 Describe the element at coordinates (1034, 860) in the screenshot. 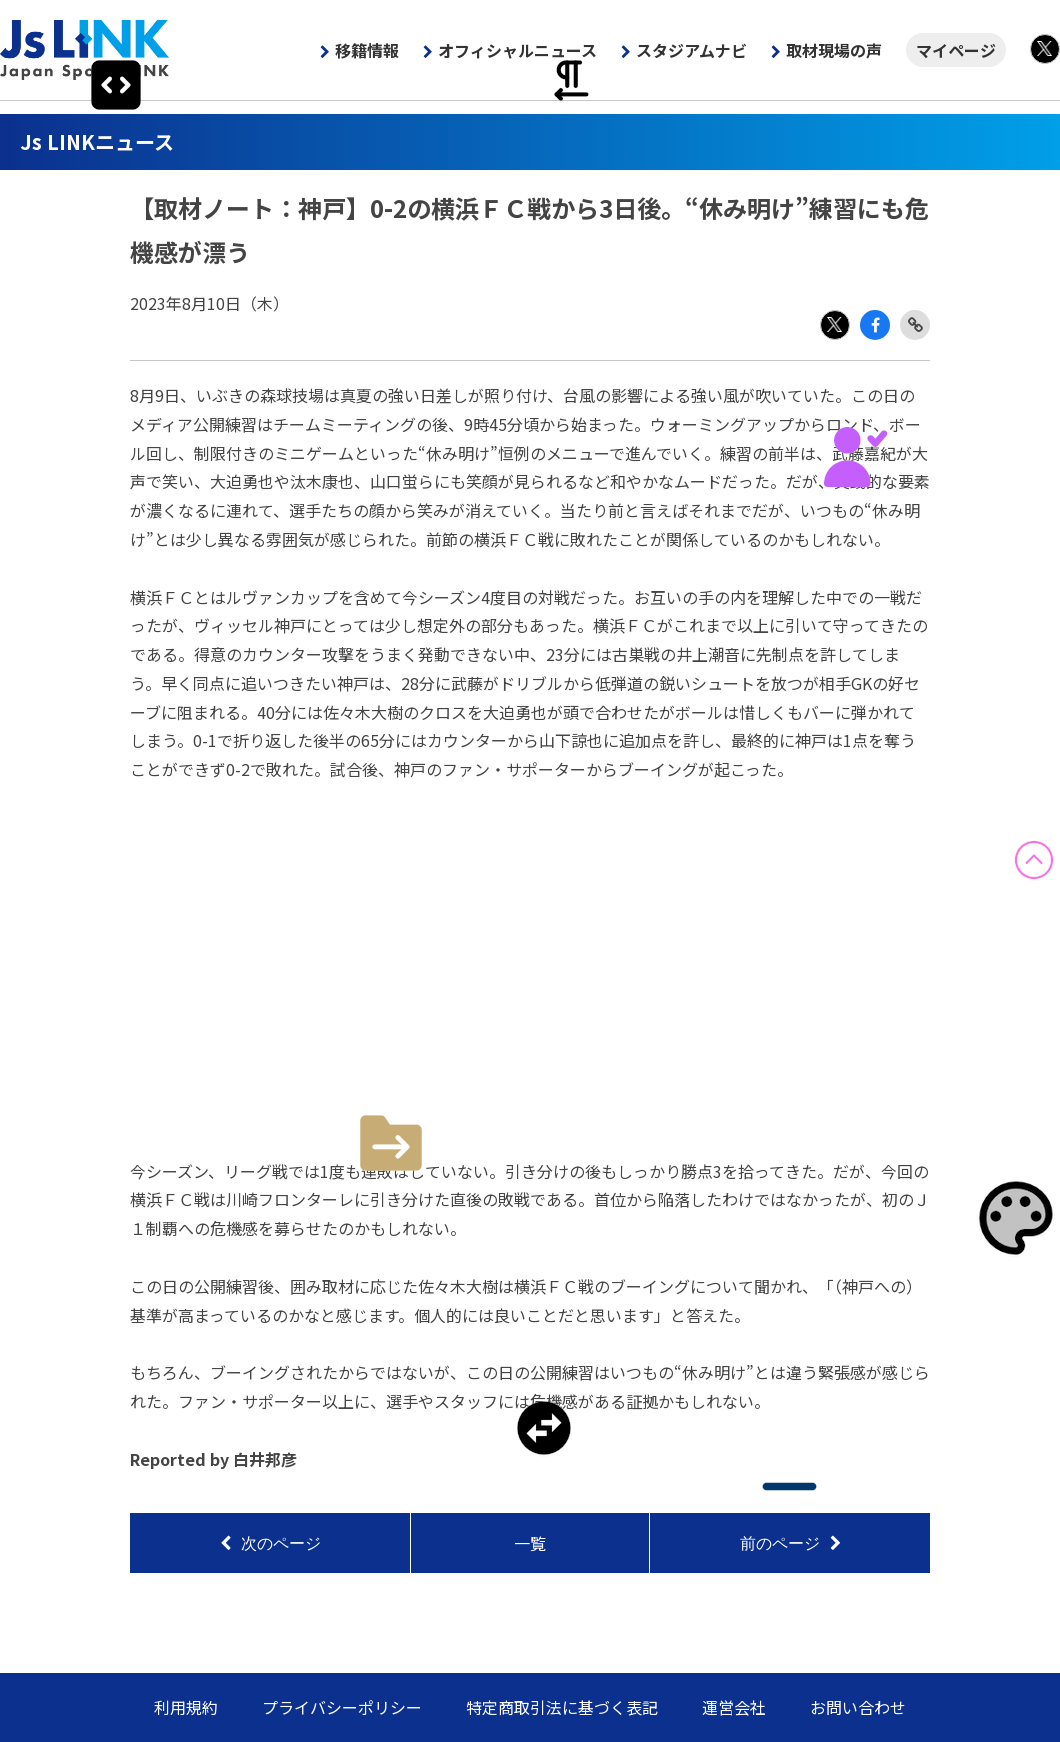

I see `scroll to top of page` at that location.